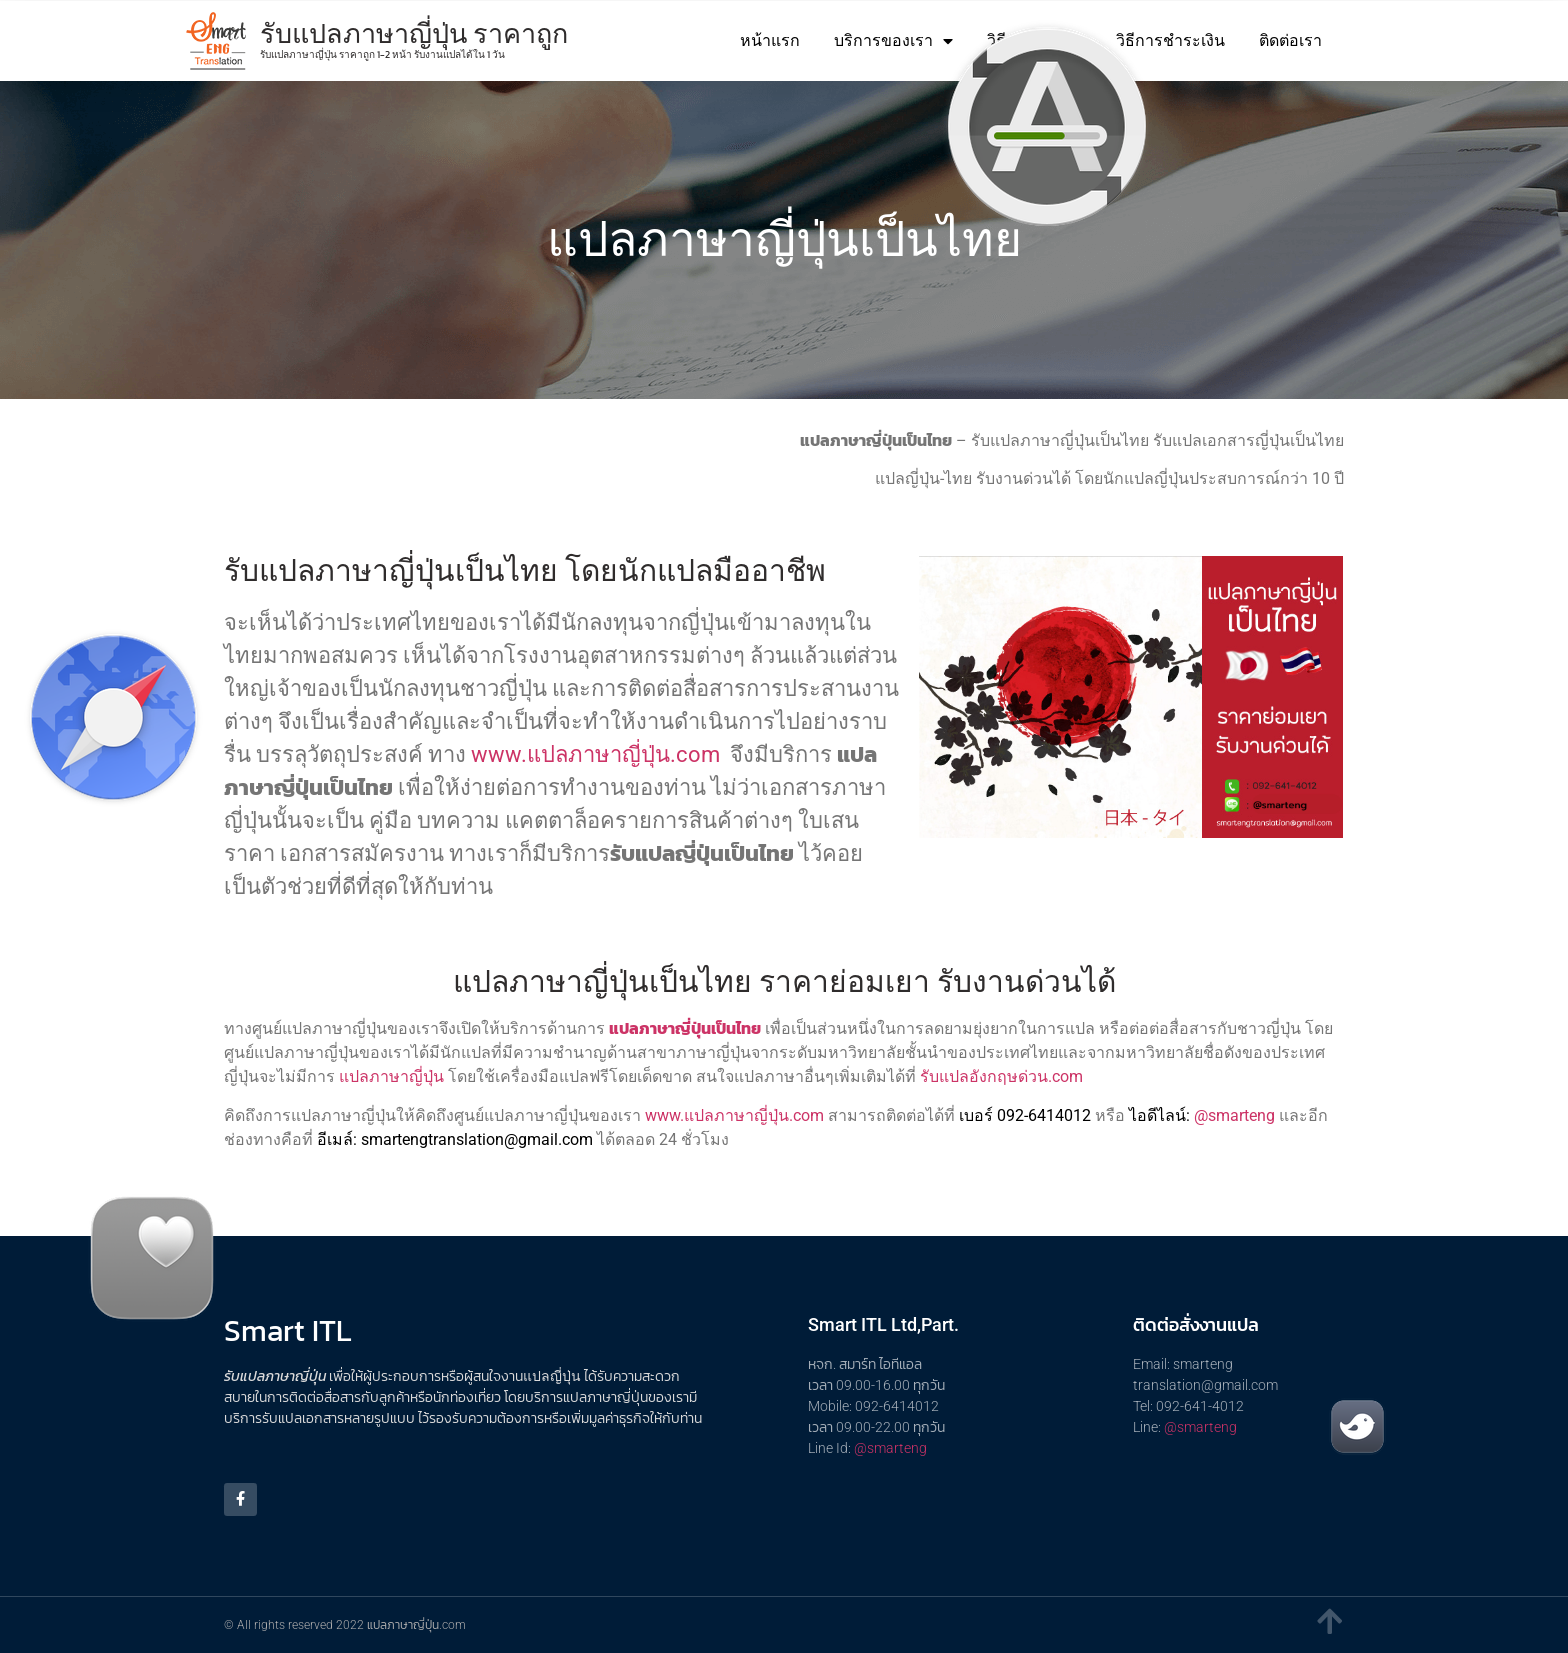 This screenshot has height=1653, width=1568. What do you see at coordinates (113, 717) in the screenshot?
I see `open the web browser` at bounding box center [113, 717].